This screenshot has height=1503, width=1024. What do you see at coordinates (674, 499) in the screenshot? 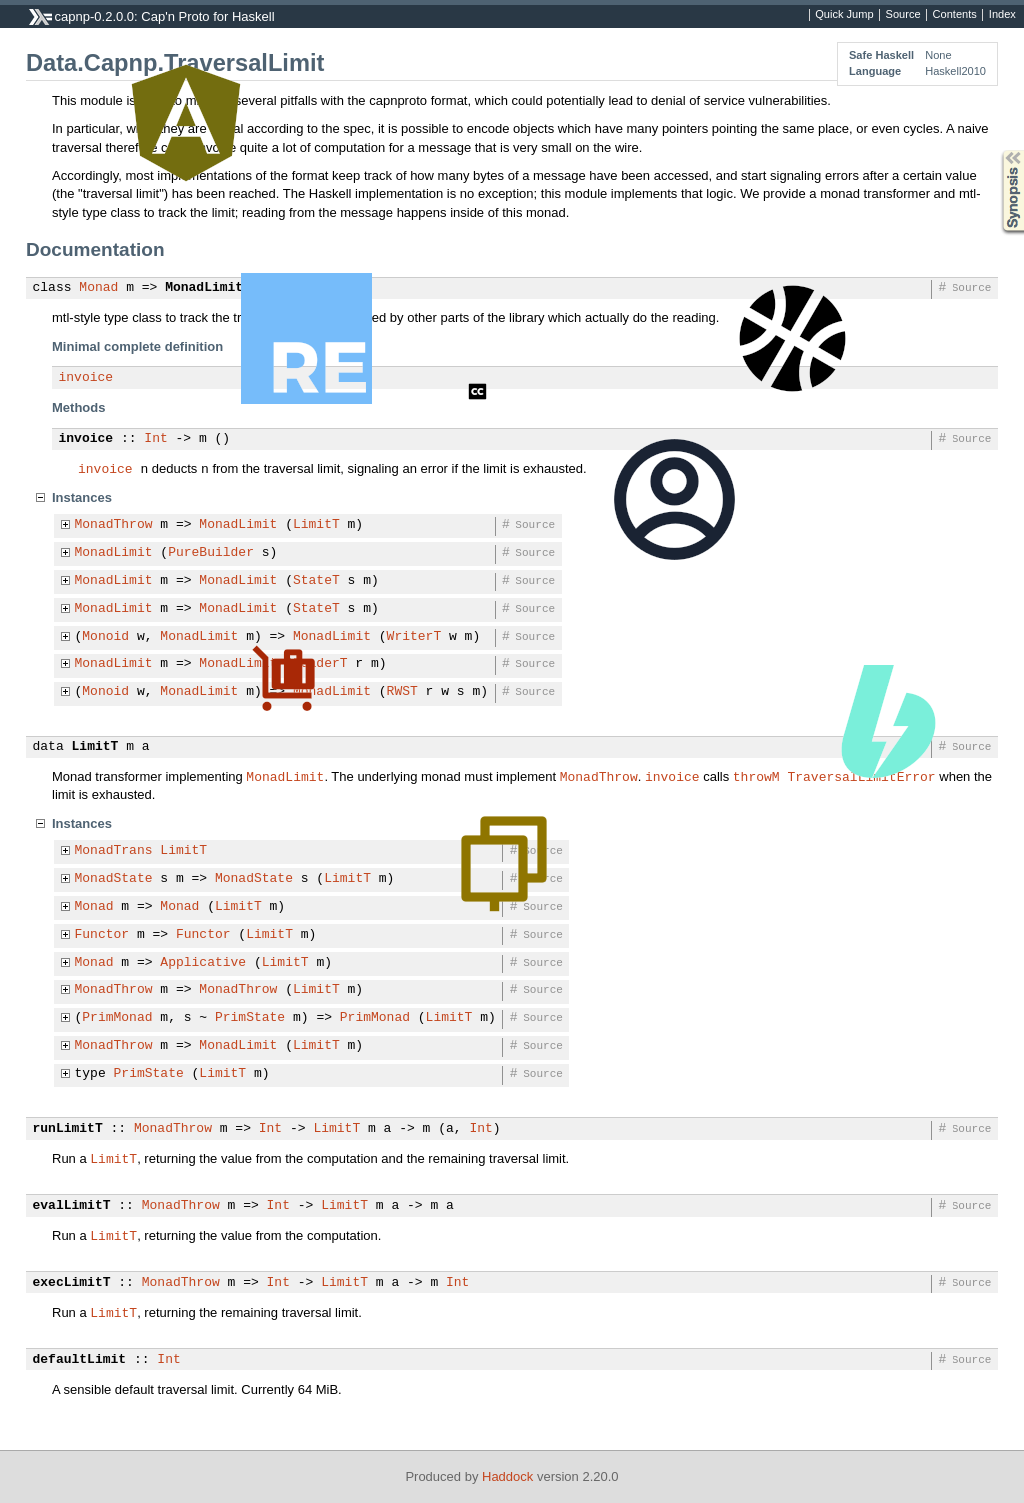
I see `access your account or profile settings` at bounding box center [674, 499].